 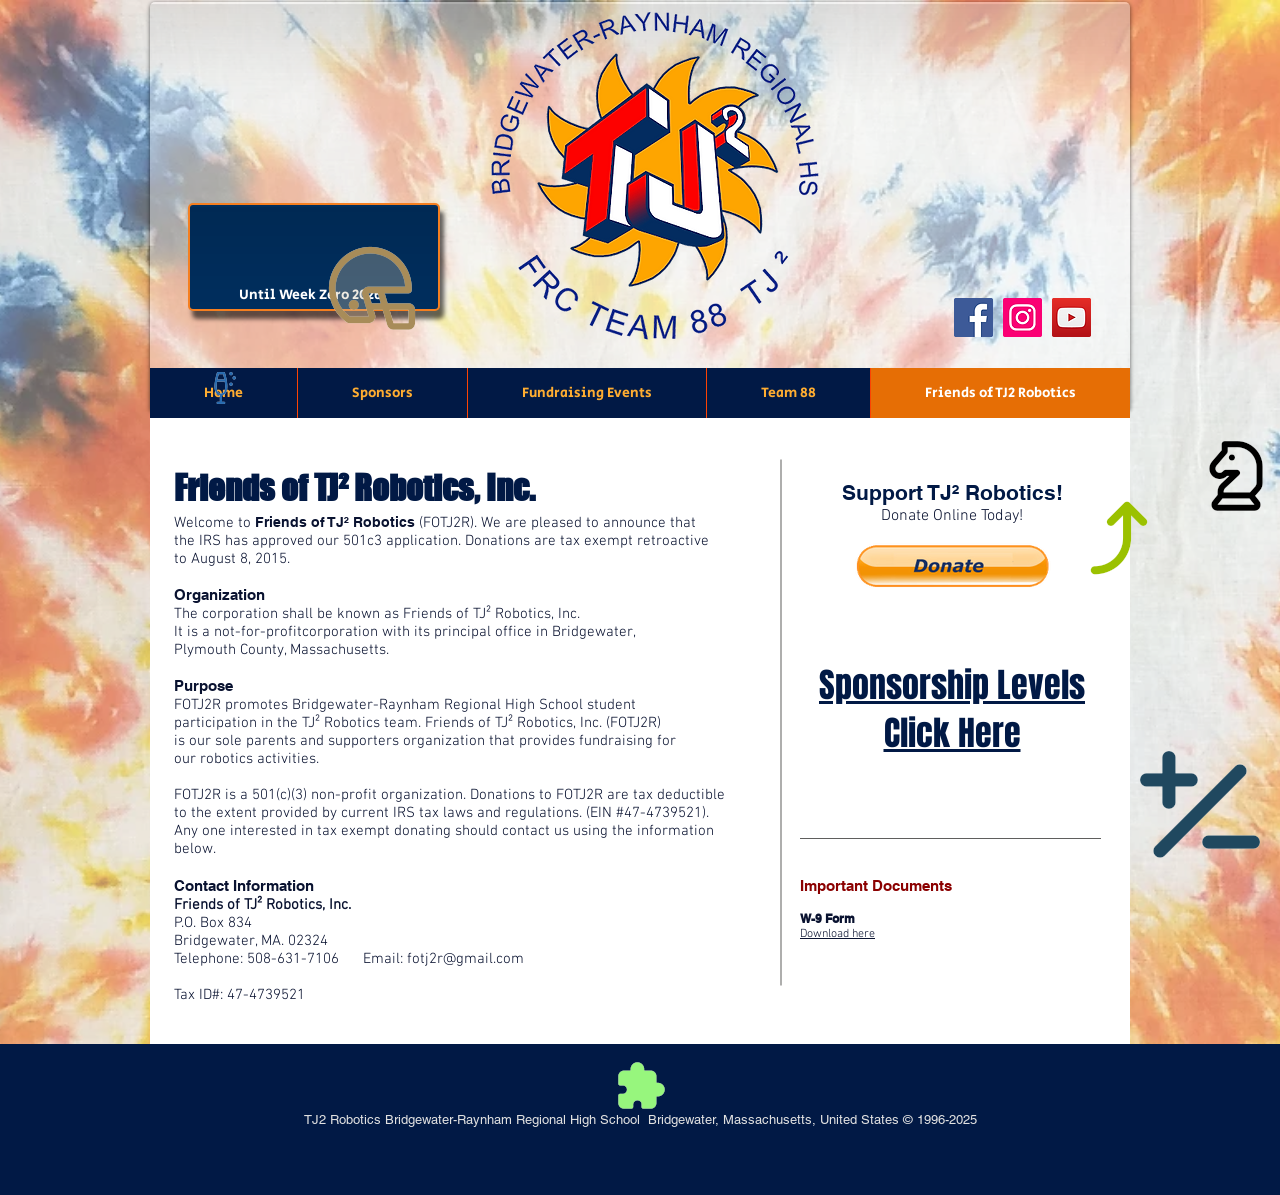 What do you see at coordinates (222, 388) in the screenshot?
I see `celebrate an achievement or milestone` at bounding box center [222, 388].